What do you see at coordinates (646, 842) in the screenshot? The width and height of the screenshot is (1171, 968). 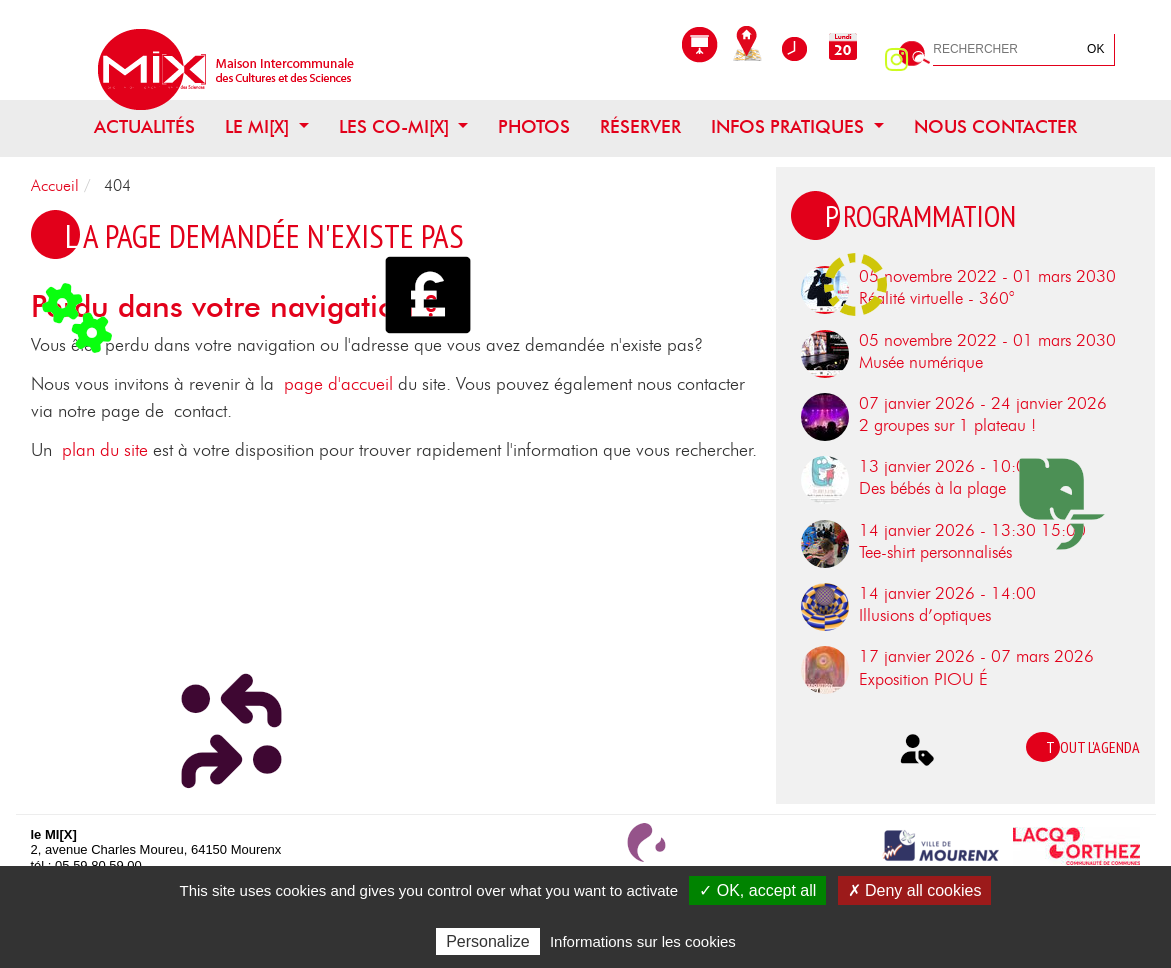 I see `taichi programming language logo` at bounding box center [646, 842].